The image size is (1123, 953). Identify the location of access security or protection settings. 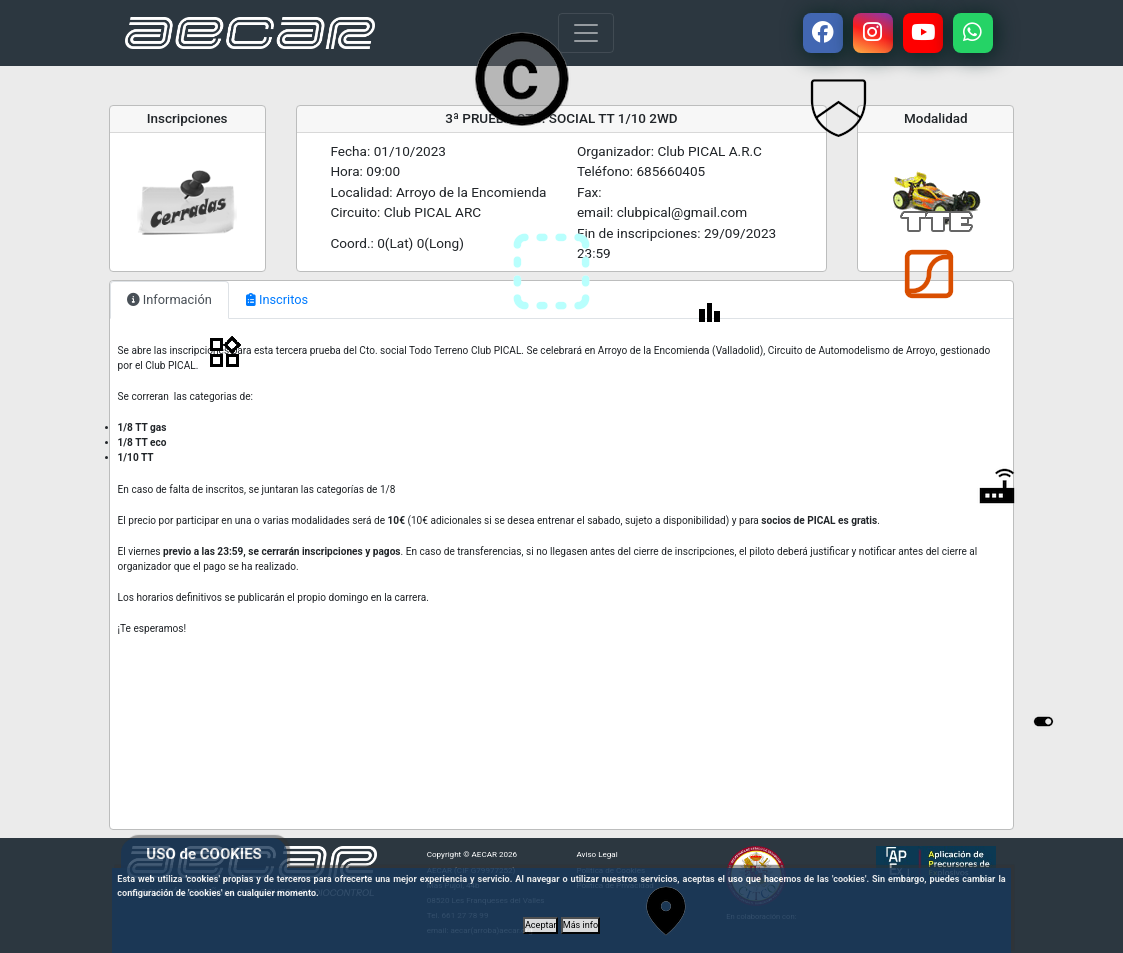
(838, 104).